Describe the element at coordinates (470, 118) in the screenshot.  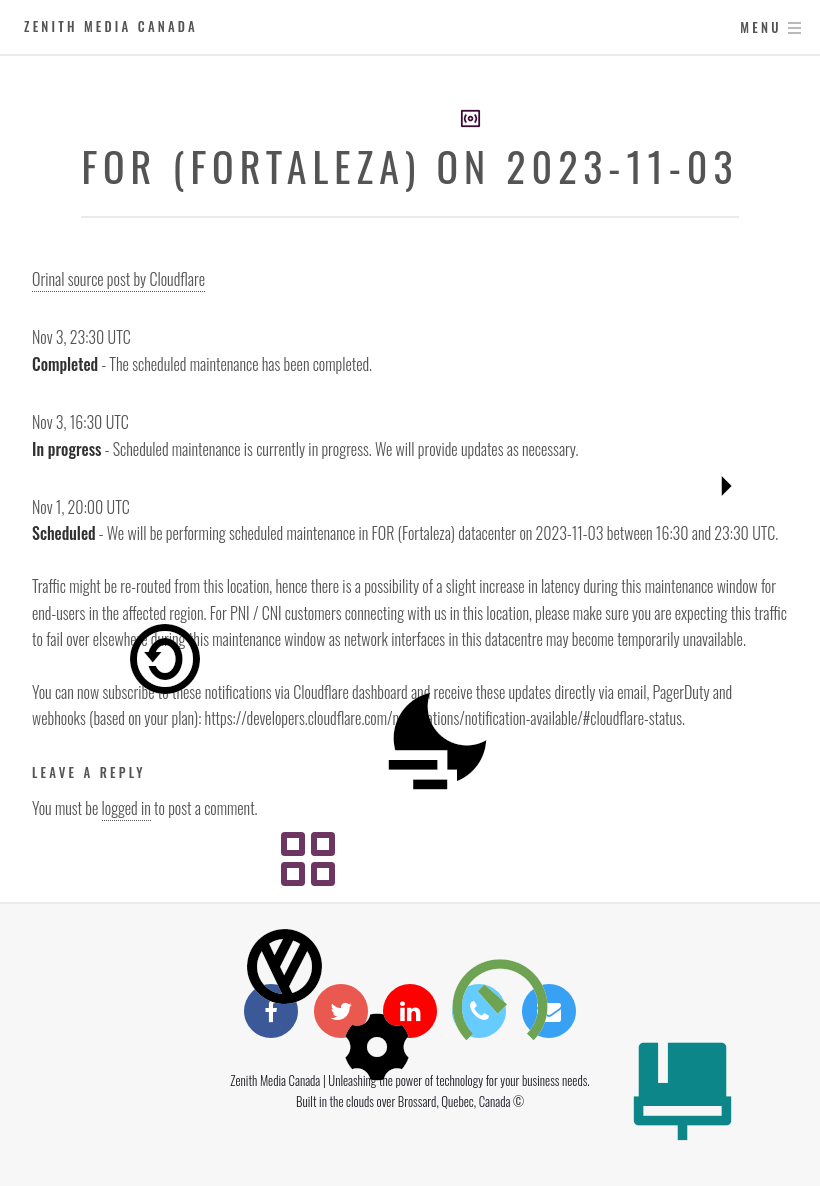
I see `enable surround sound audio output` at that location.